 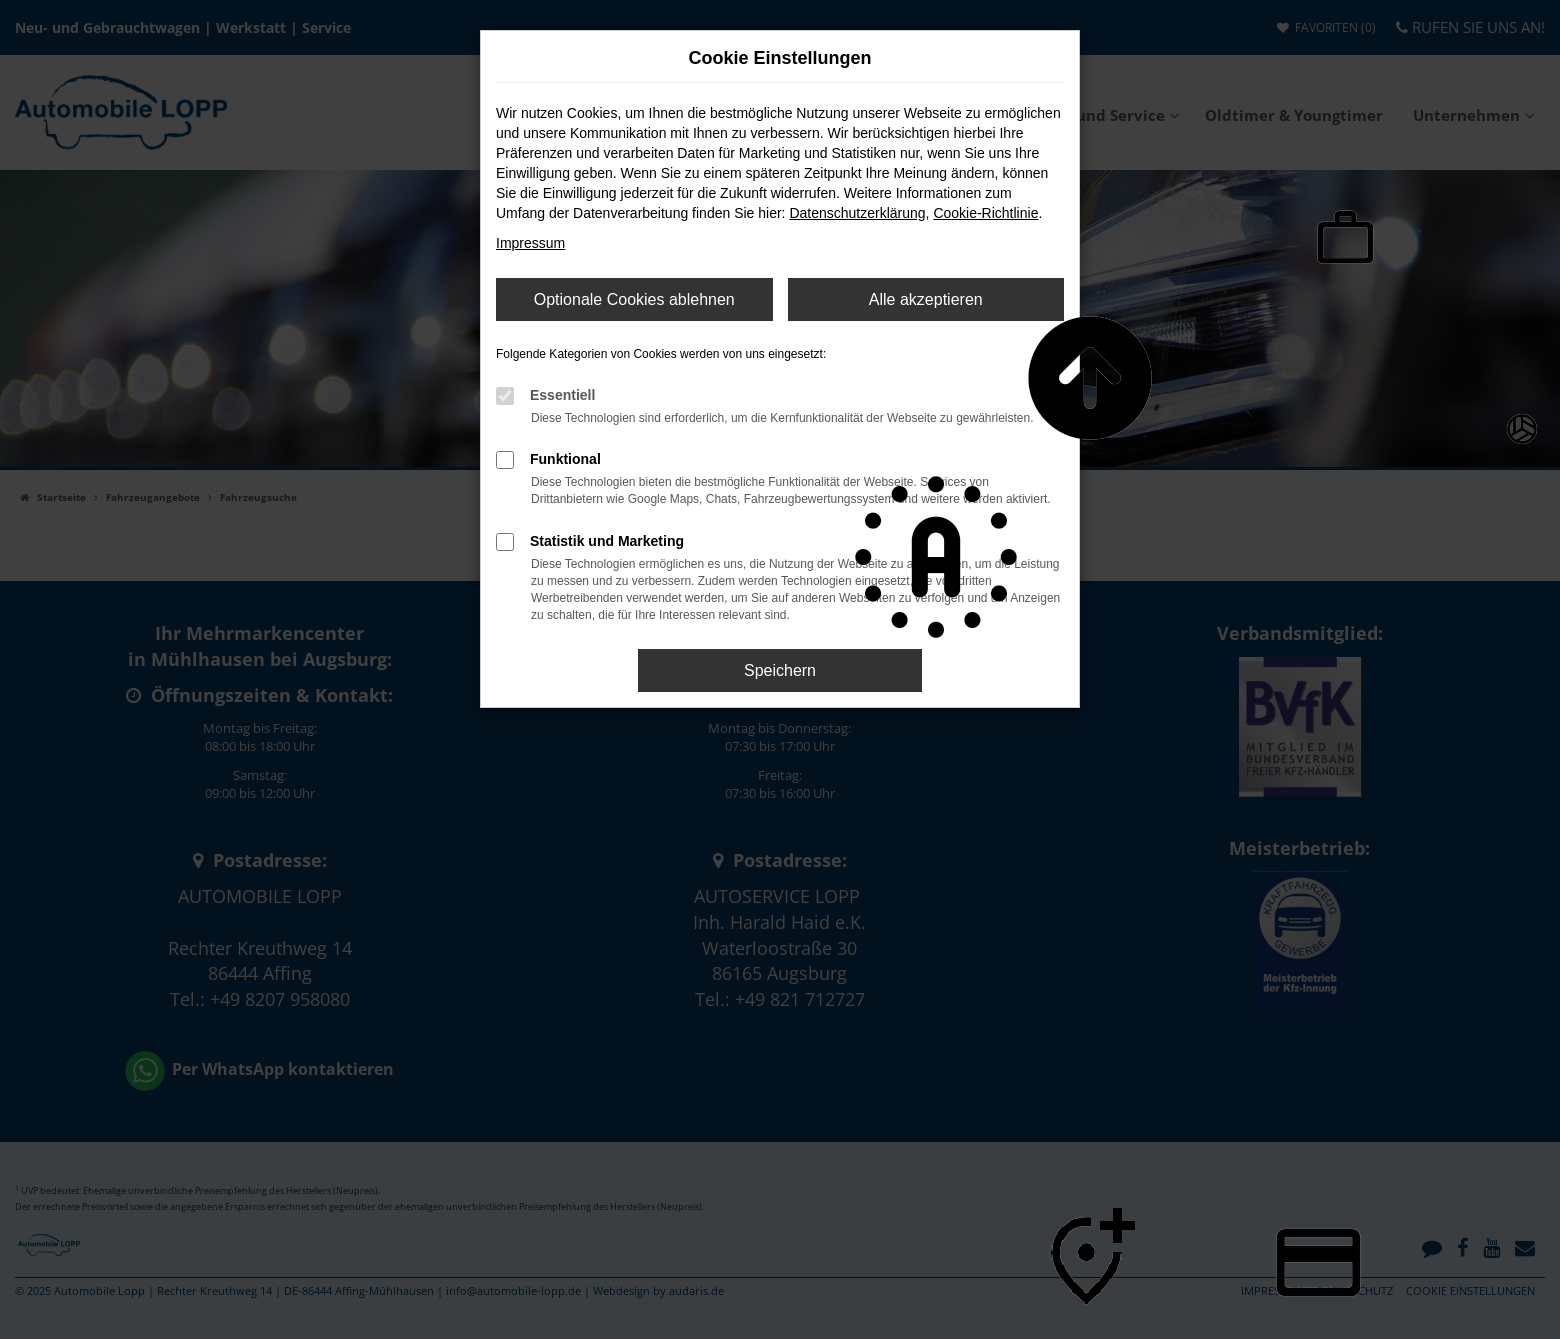 I want to click on upload a file or content, so click(x=1090, y=378).